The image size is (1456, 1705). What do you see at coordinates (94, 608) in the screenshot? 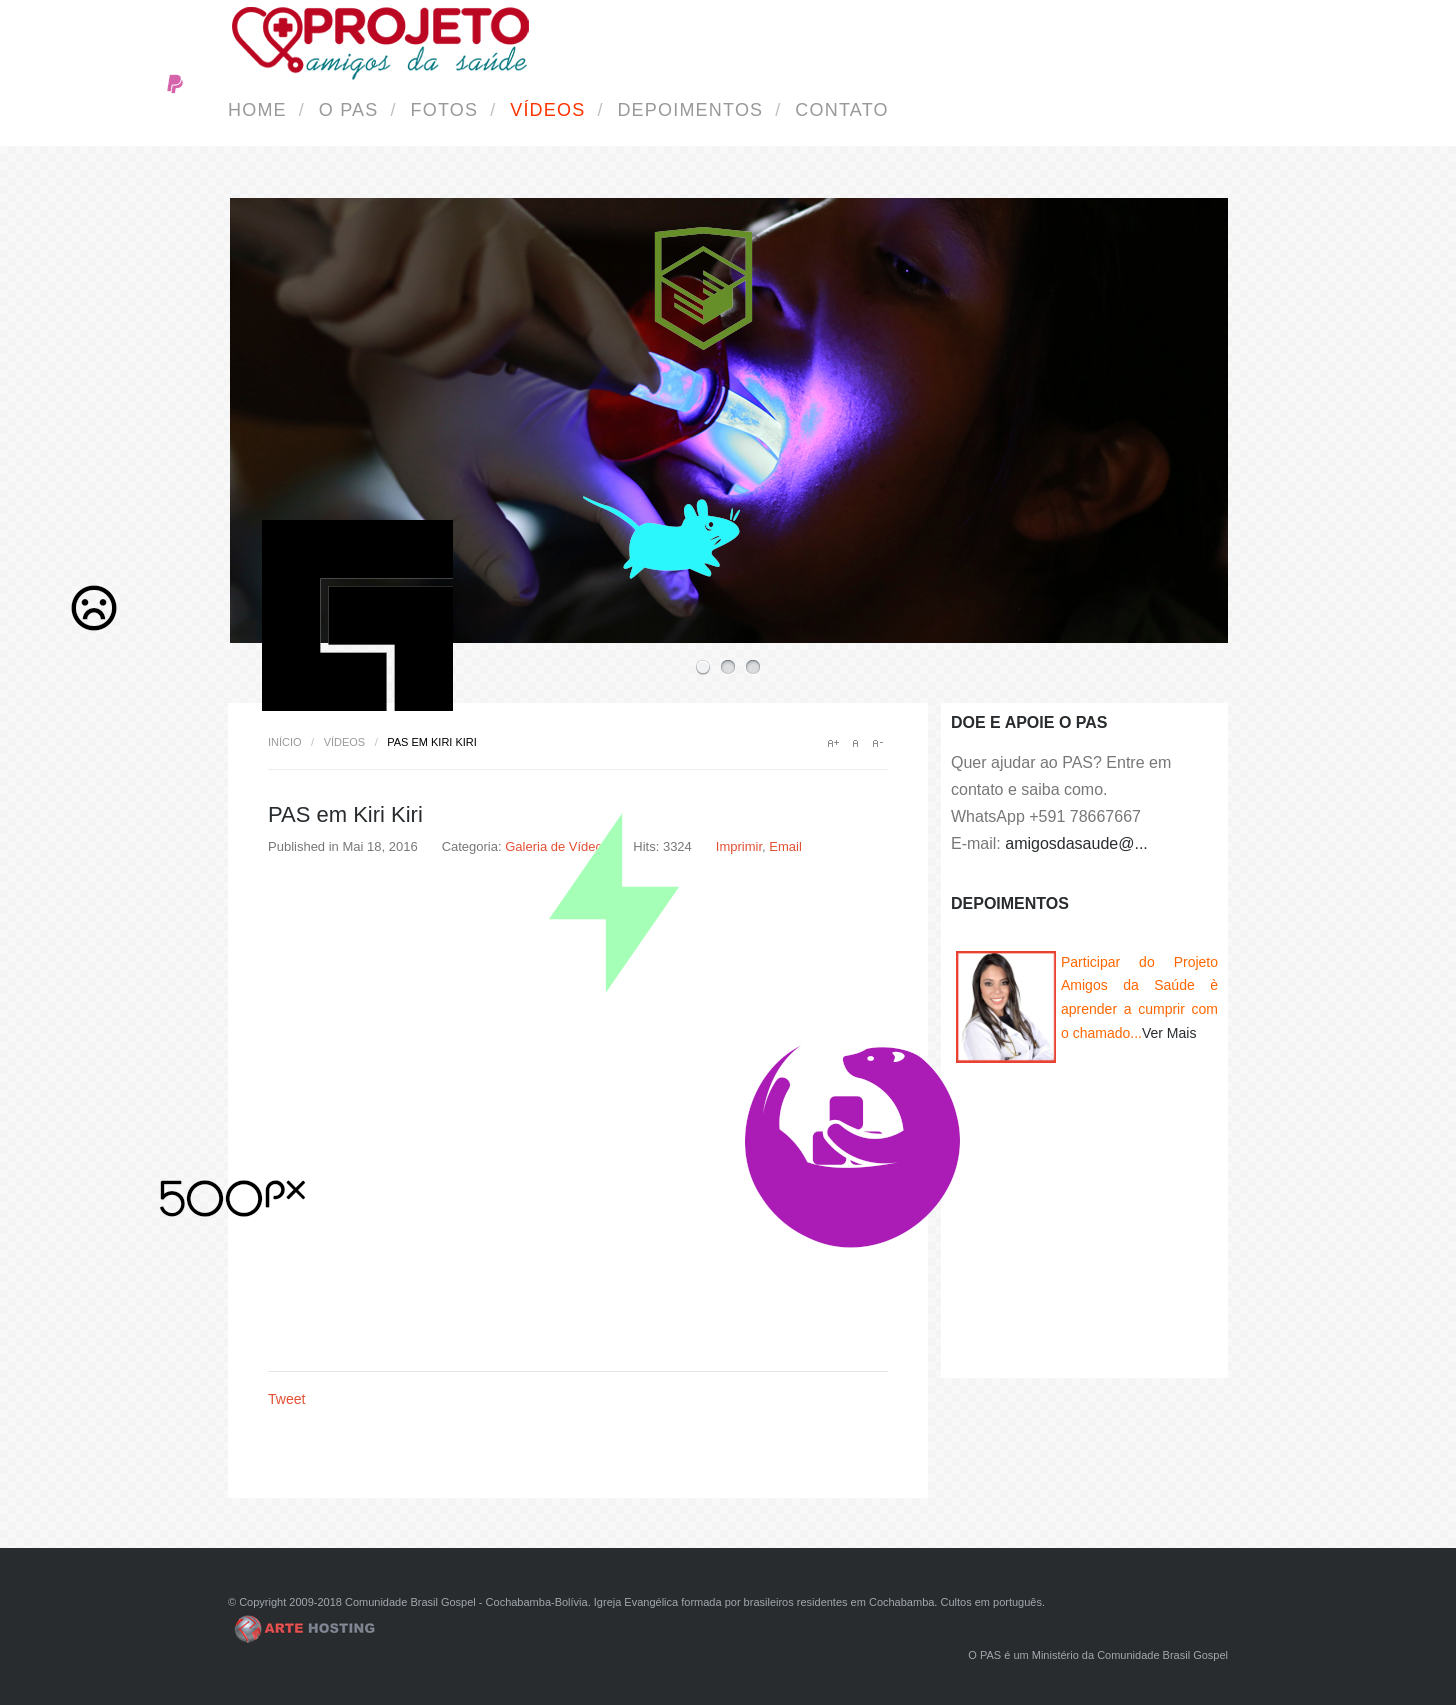
I see `rate experience as negative or unsatisfied` at bounding box center [94, 608].